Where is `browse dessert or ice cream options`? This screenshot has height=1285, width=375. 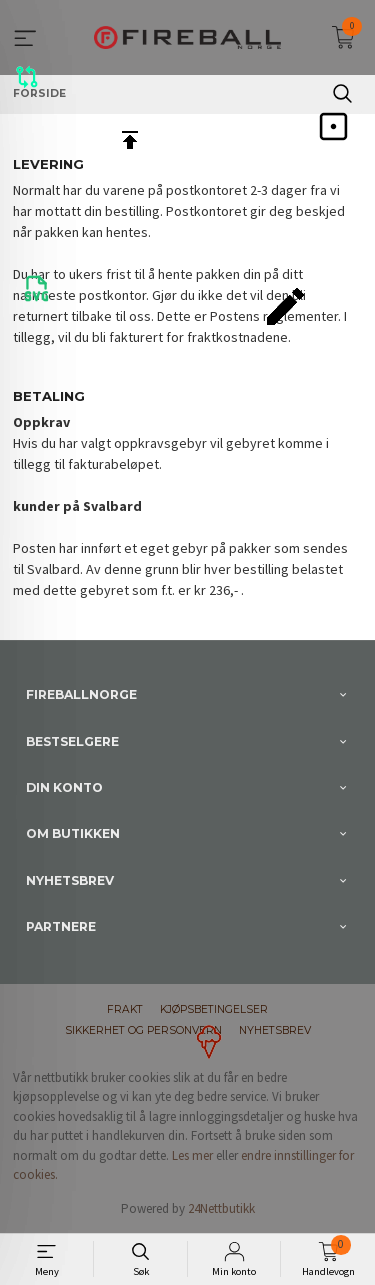
browse dessert or ice cream options is located at coordinates (209, 1042).